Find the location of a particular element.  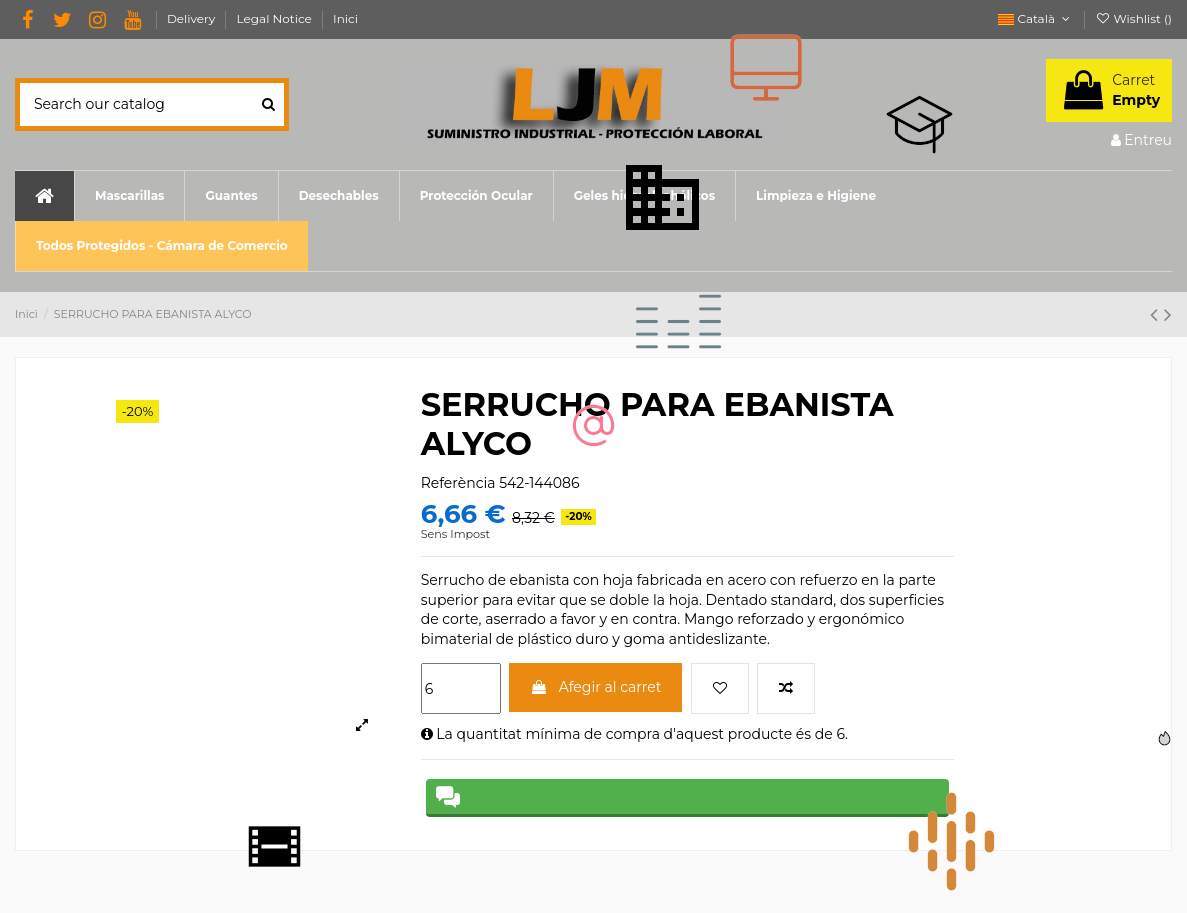

access education or learning resources is located at coordinates (919, 122).